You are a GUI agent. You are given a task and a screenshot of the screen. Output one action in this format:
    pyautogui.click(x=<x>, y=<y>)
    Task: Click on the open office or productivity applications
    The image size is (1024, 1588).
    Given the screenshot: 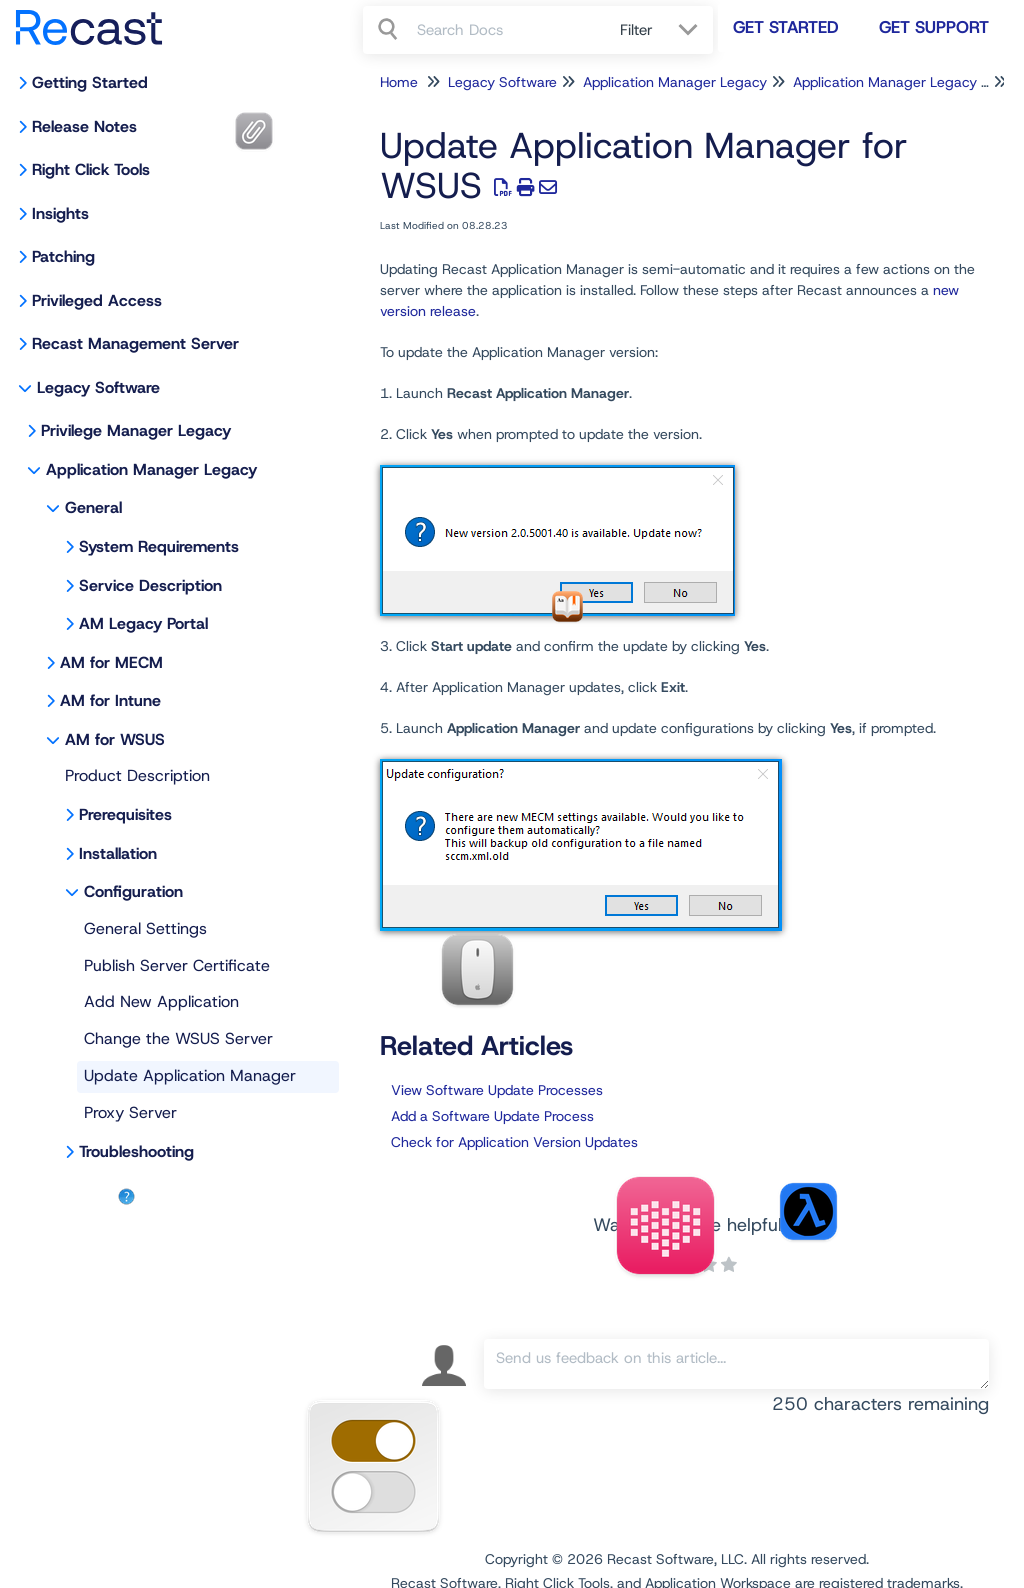 What is the action you would take?
    pyautogui.click(x=254, y=131)
    